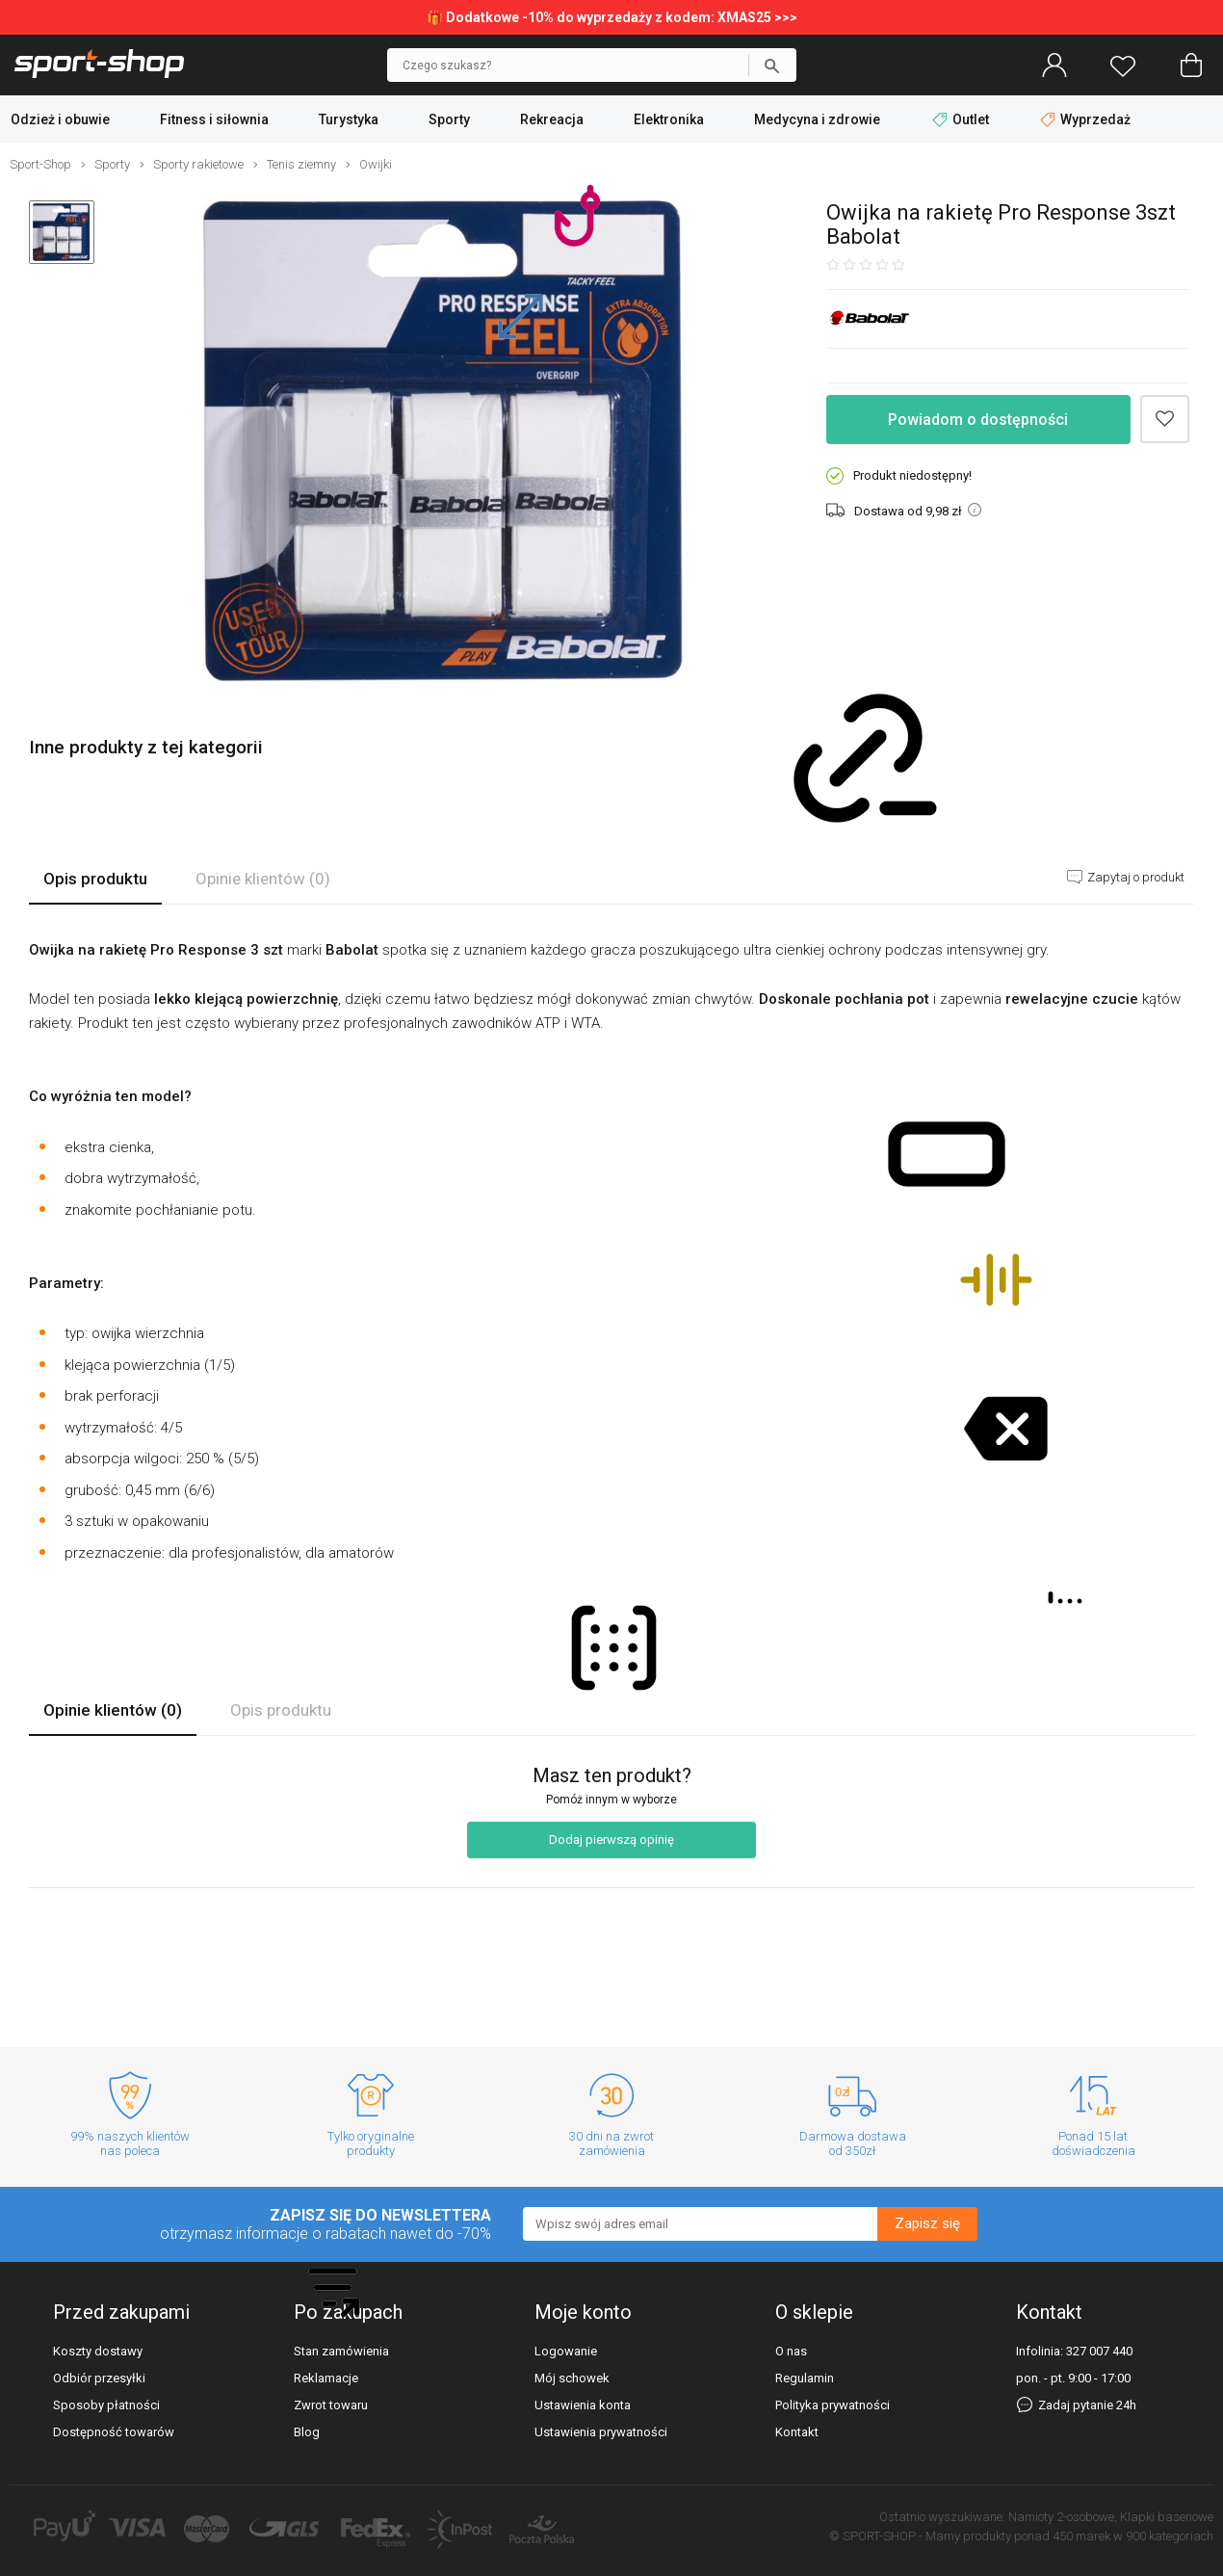 The width and height of the screenshot is (1223, 2576). Describe the element at coordinates (996, 1279) in the screenshot. I see `view battery circuit or power connection status` at that location.